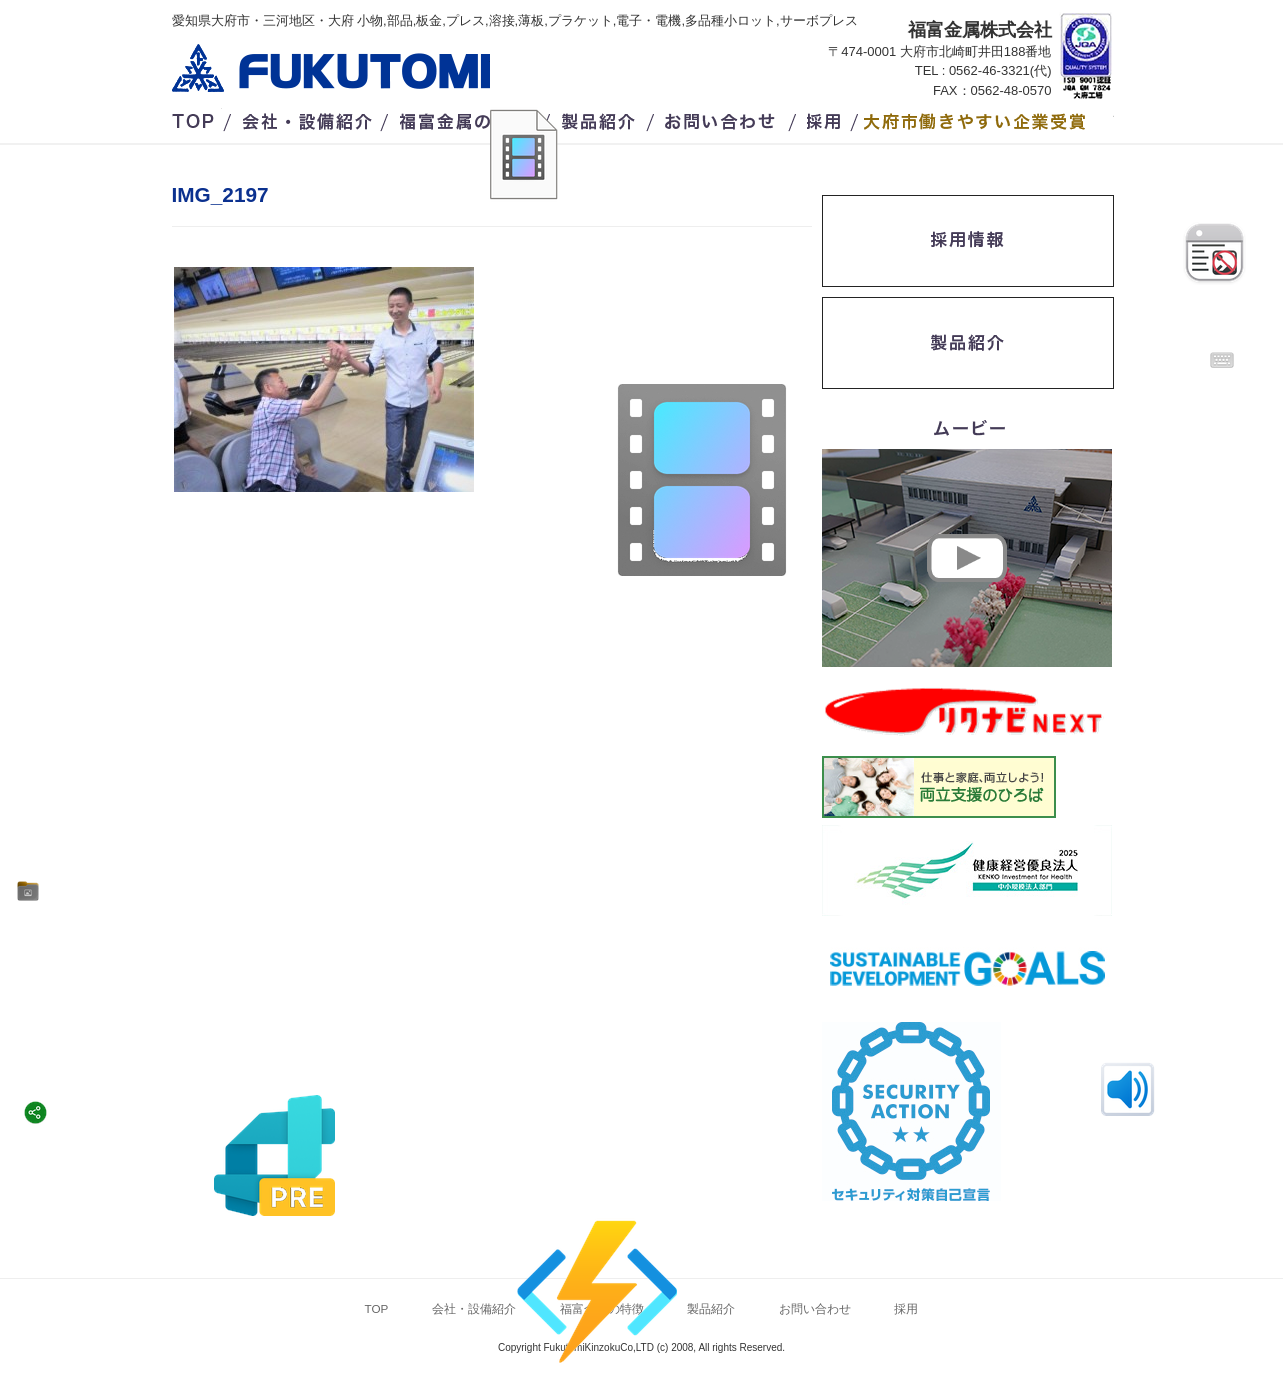  I want to click on open azure functions app, so click(597, 1292).